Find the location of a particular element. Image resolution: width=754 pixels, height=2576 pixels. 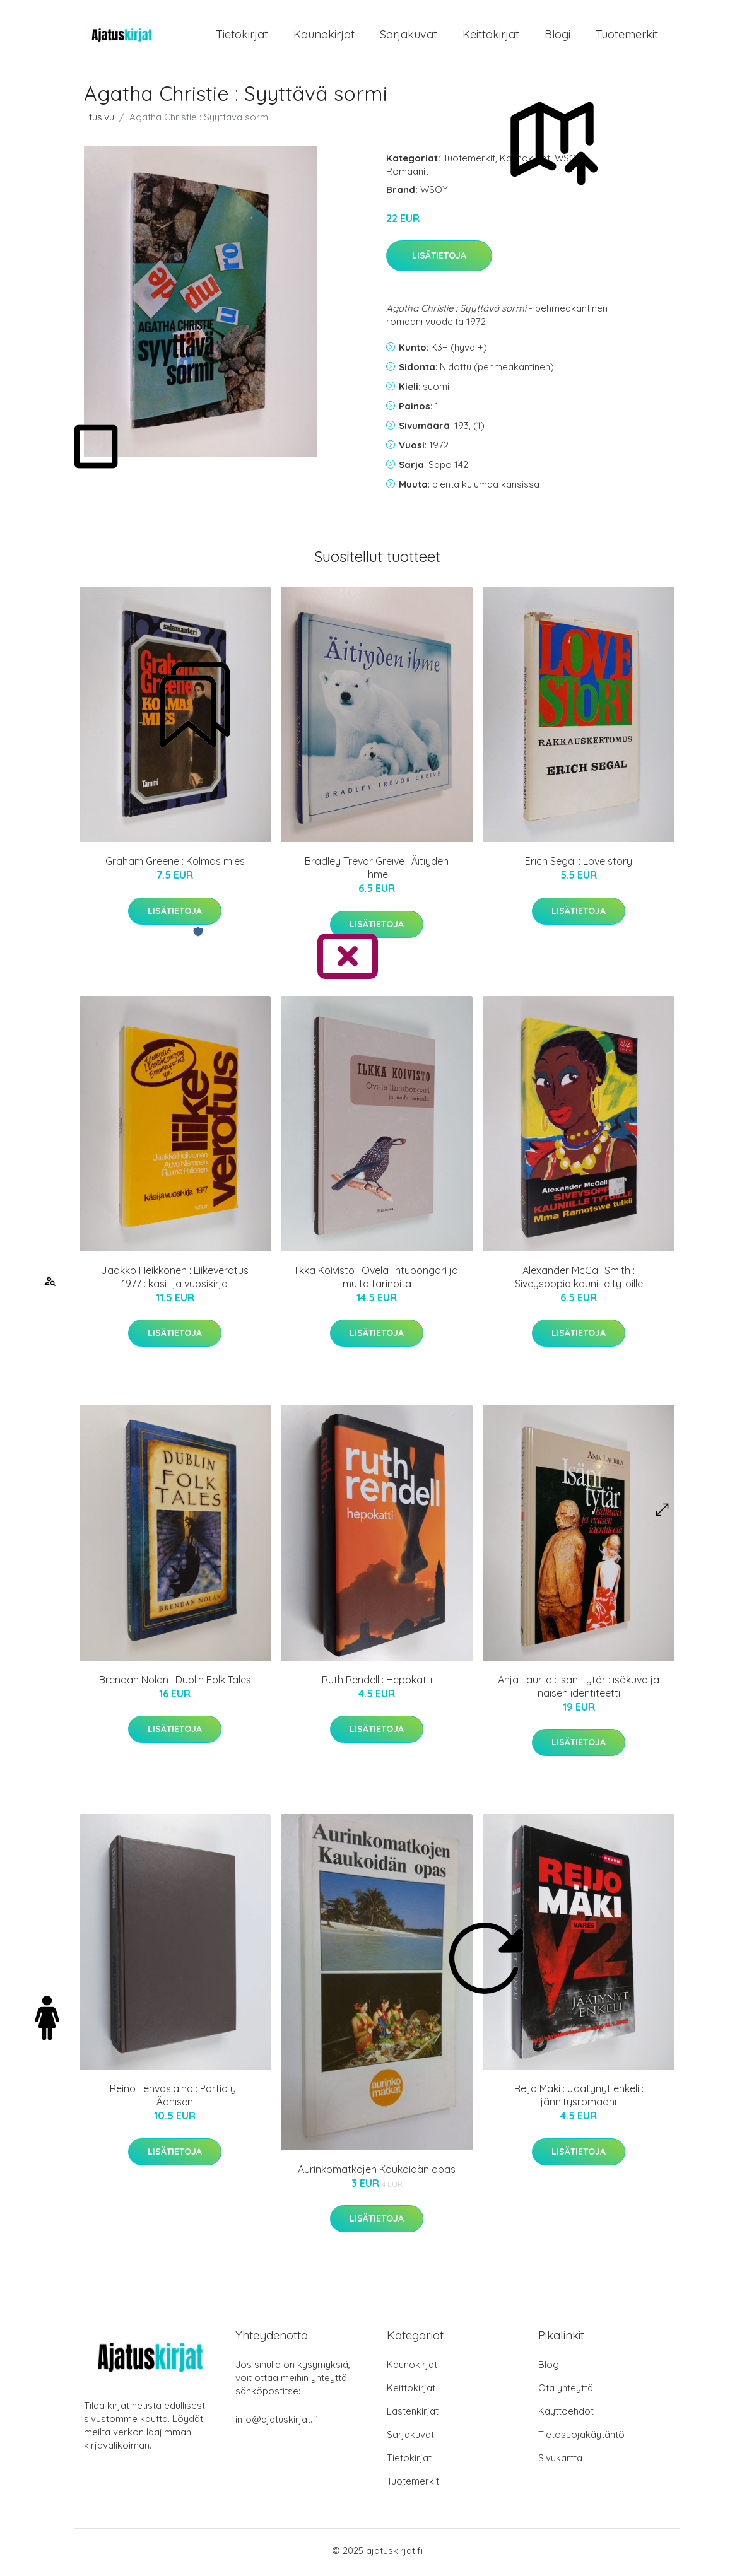

upload or share your current map location is located at coordinates (552, 139).